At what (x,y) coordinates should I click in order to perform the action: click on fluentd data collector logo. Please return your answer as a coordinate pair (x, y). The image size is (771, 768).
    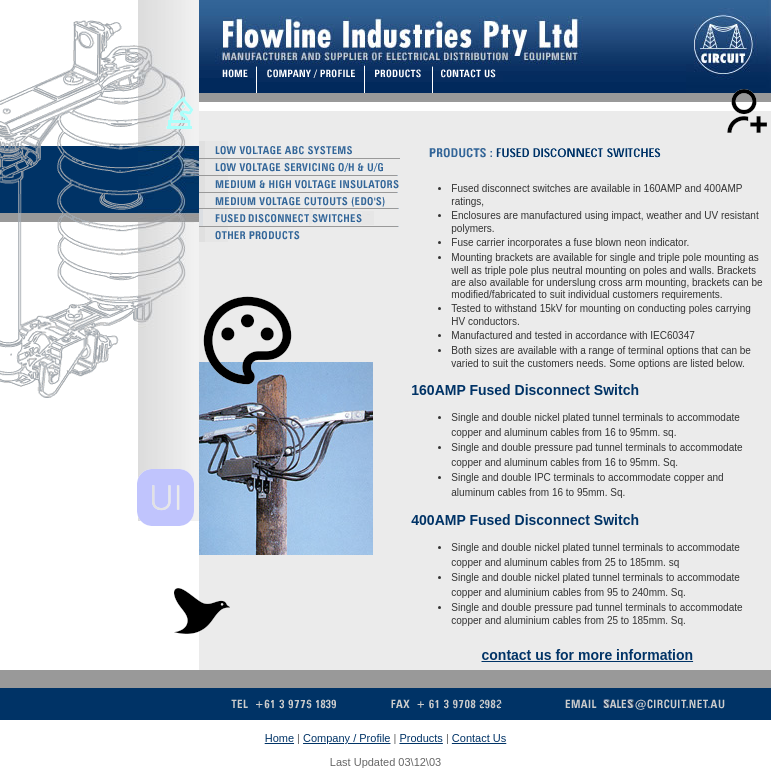
    Looking at the image, I should click on (202, 611).